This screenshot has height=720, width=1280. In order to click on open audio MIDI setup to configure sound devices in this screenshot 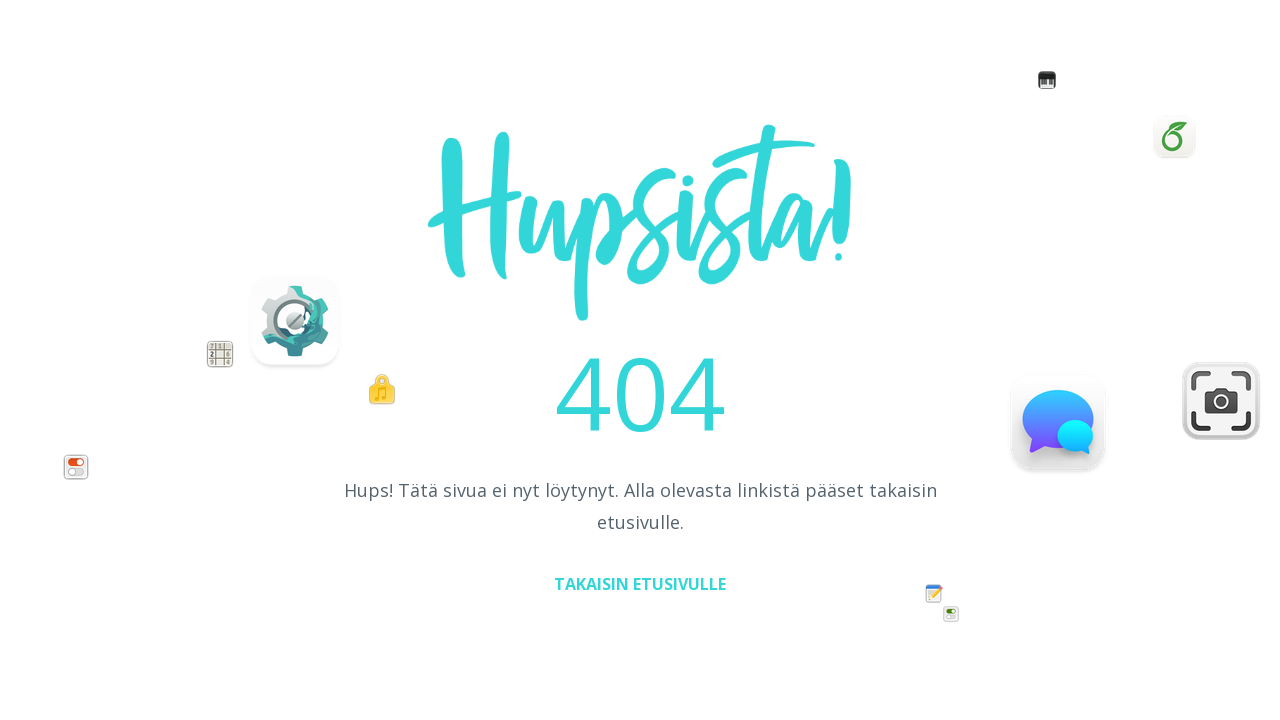, I will do `click(1047, 80)`.